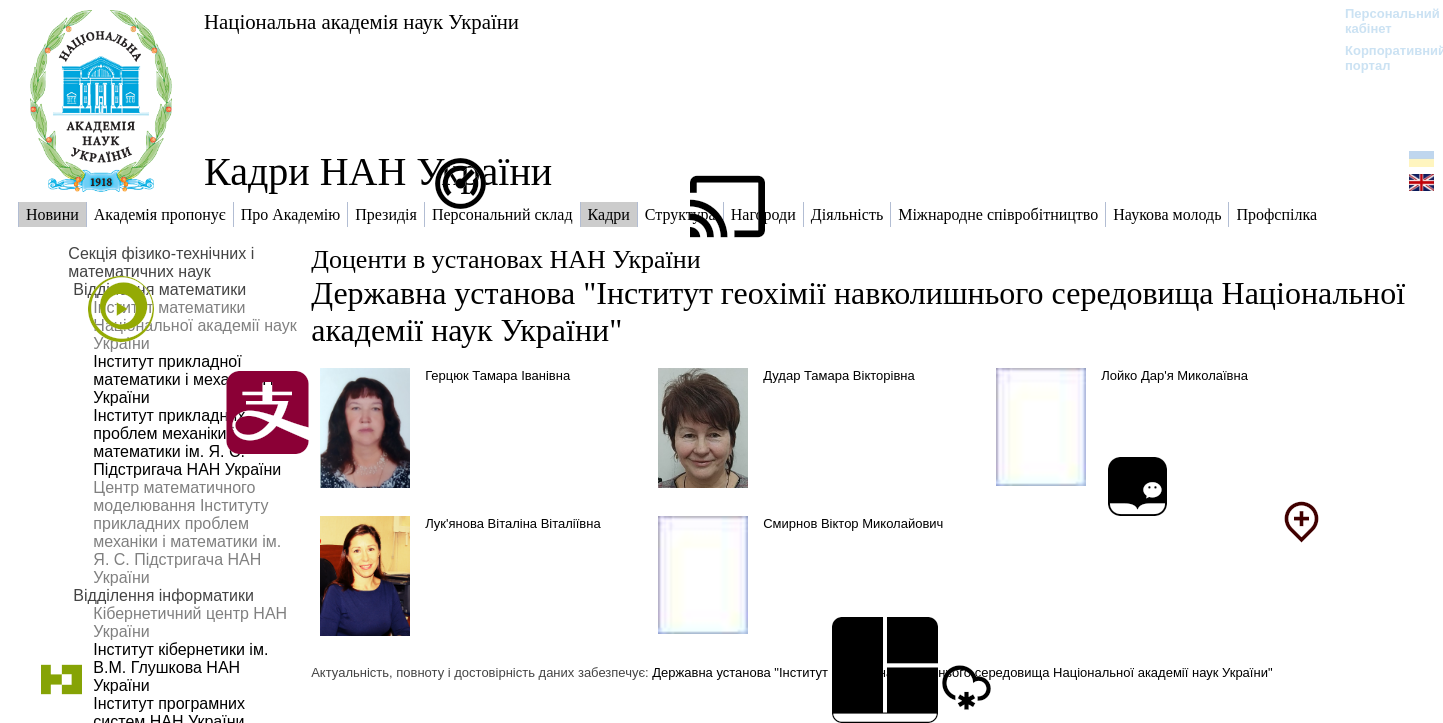 This screenshot has height=723, width=1443. I want to click on access the dashboard, so click(460, 183).